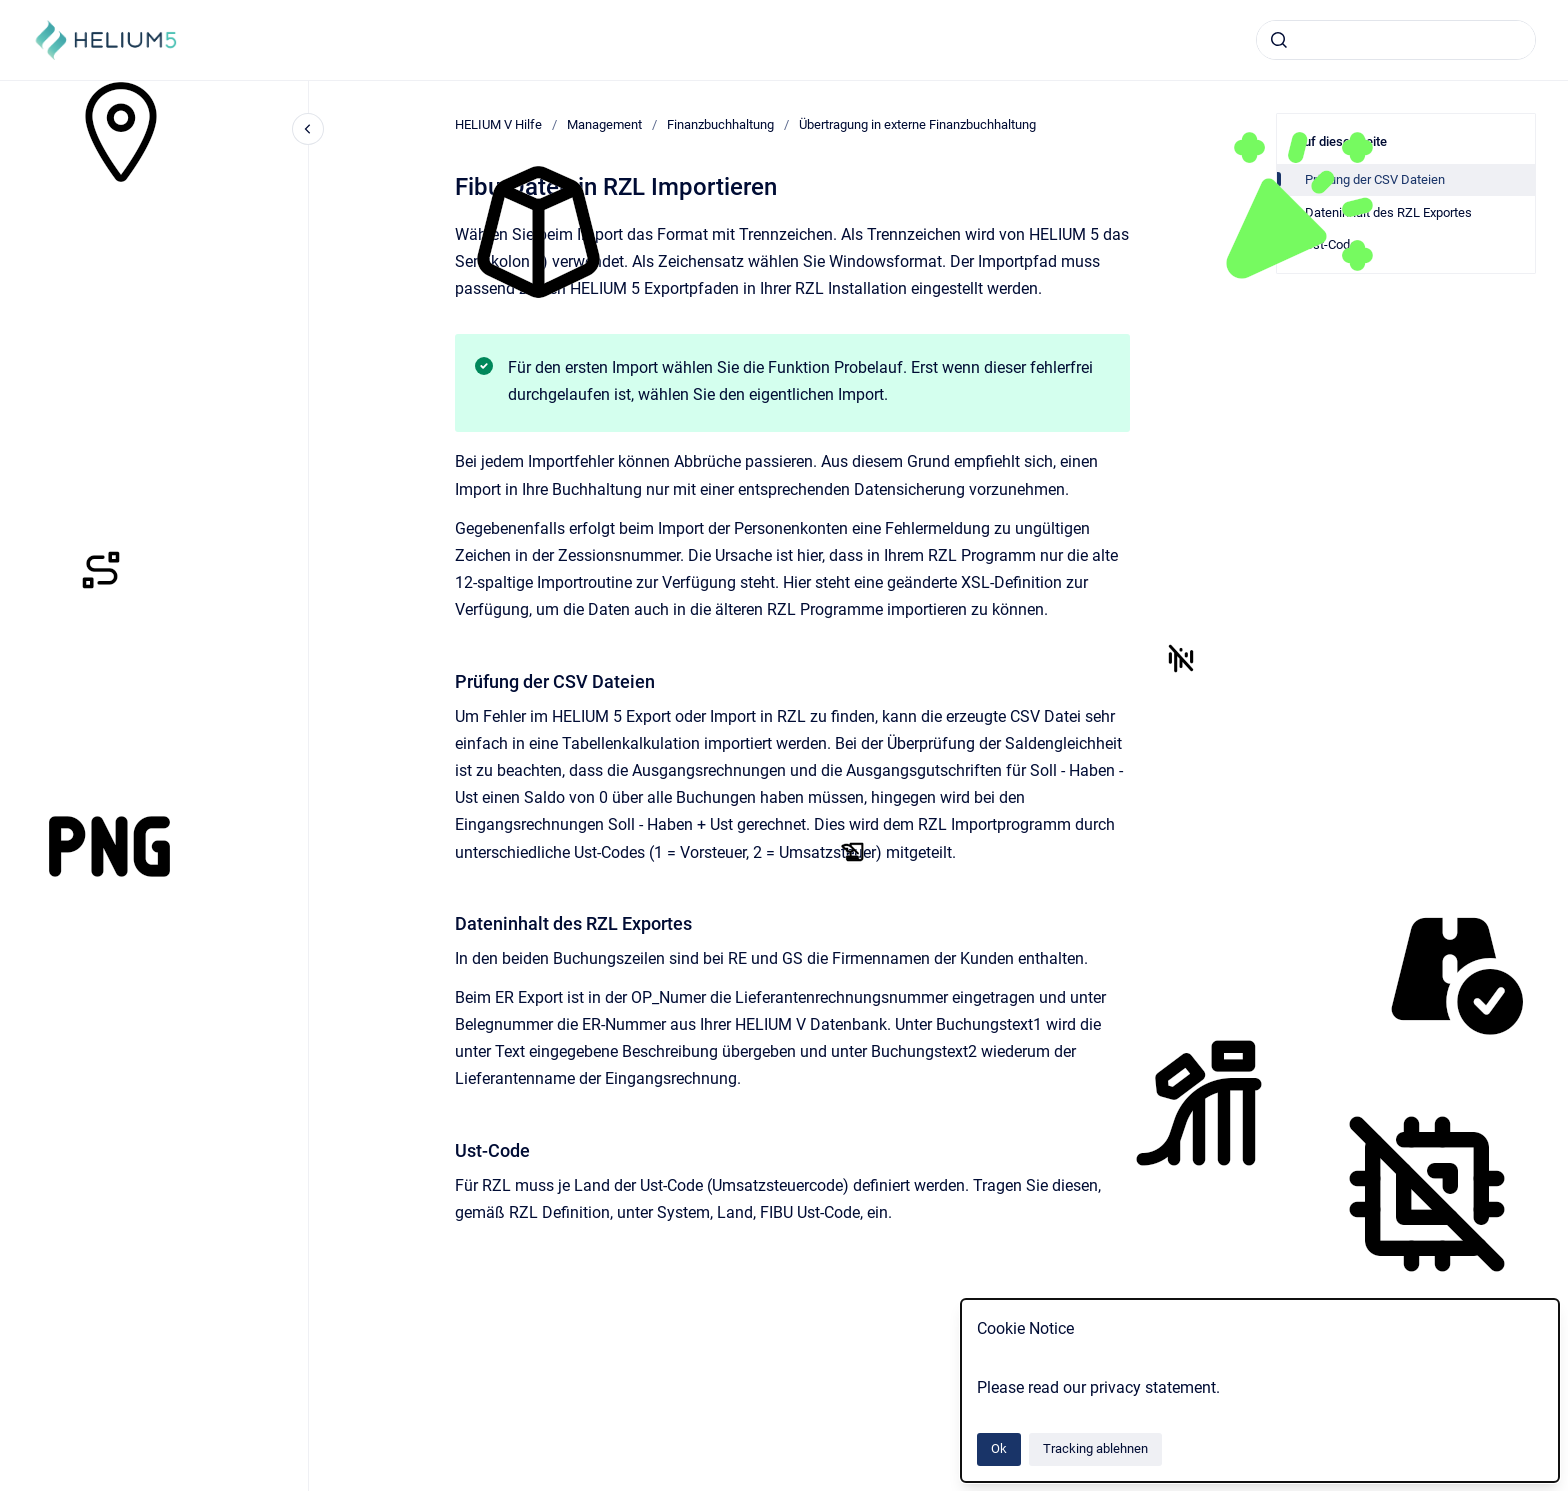  I want to click on view 3D object or model, so click(538, 233).